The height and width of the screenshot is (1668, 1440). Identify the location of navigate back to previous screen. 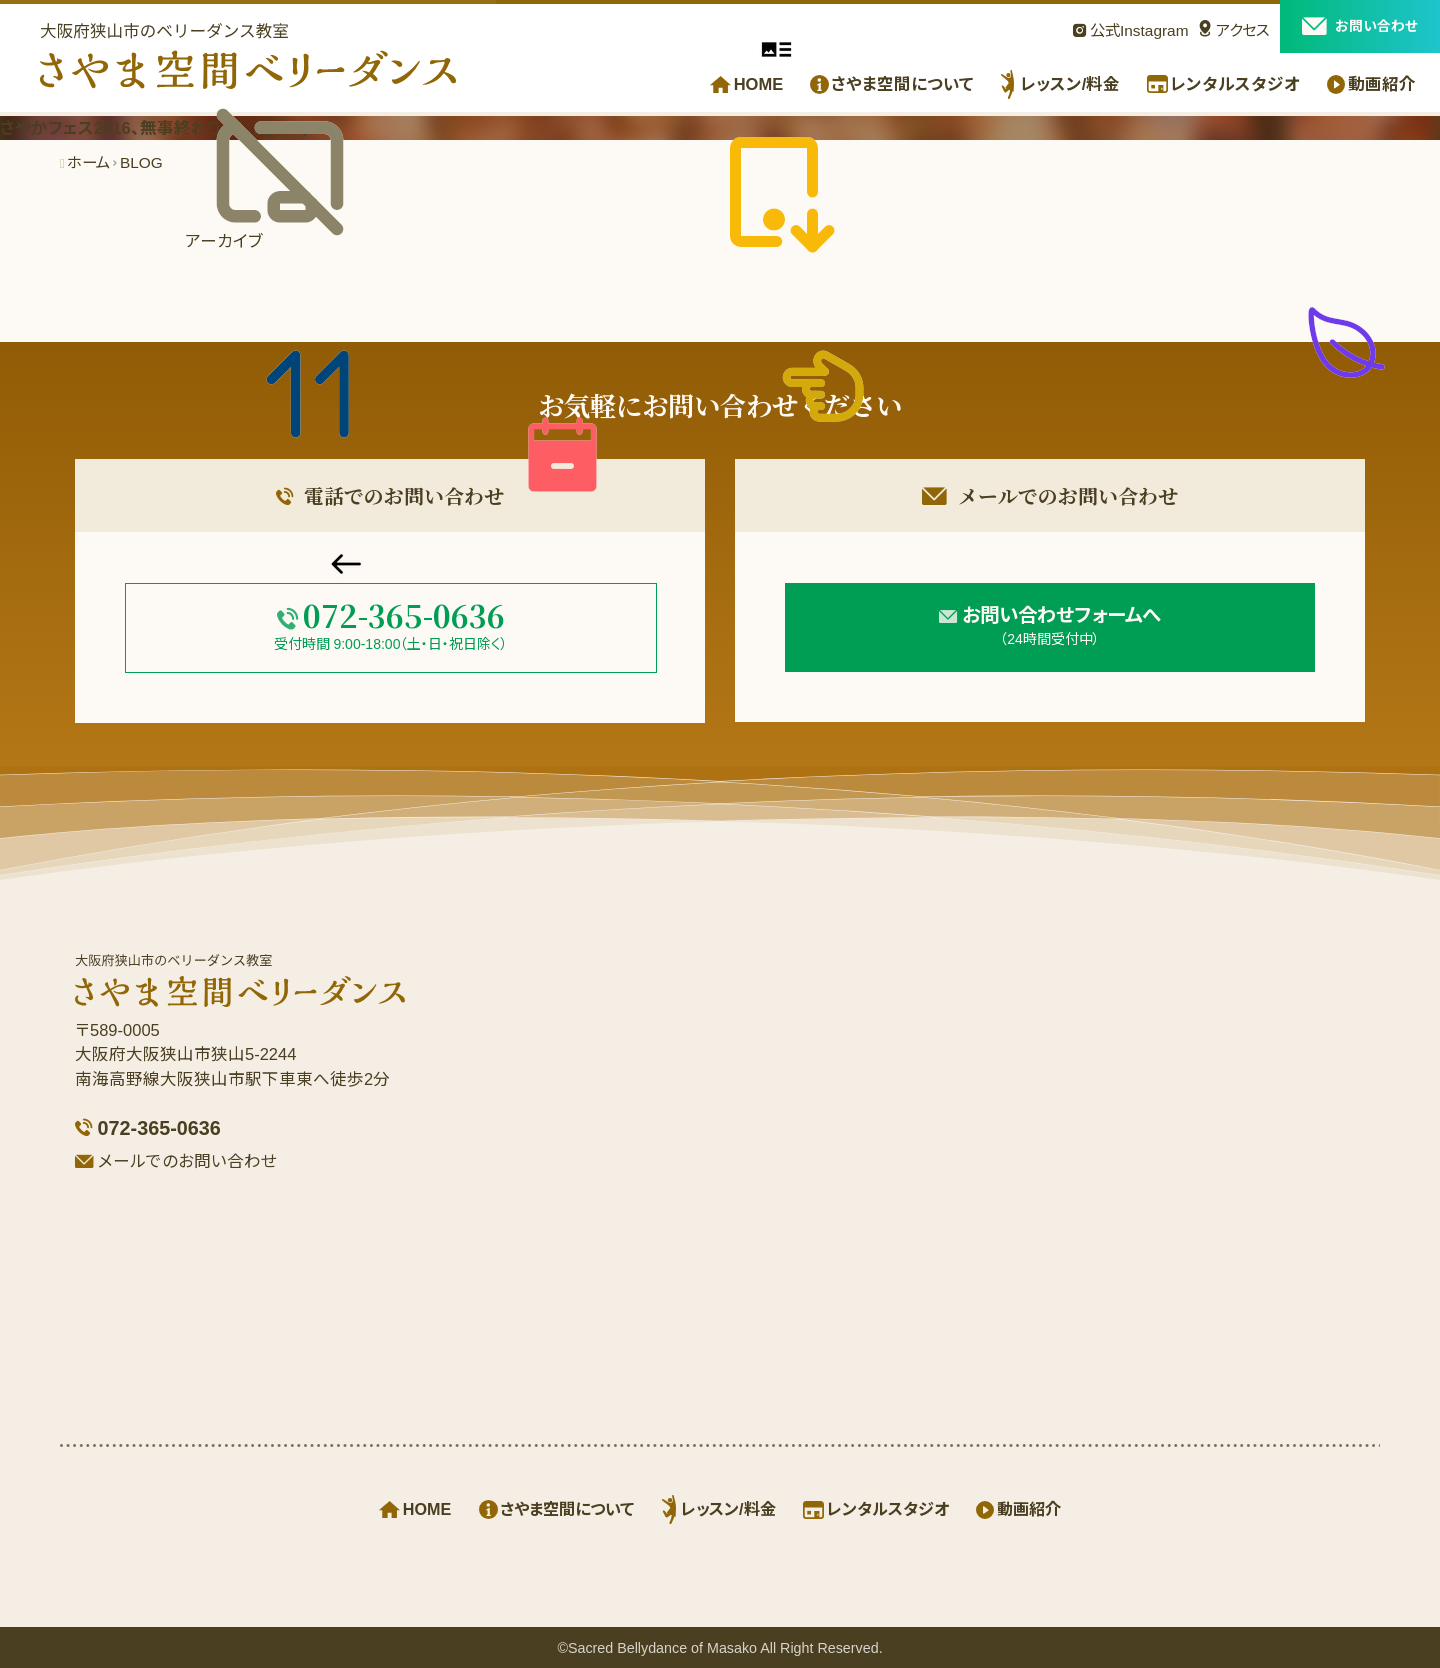
(346, 564).